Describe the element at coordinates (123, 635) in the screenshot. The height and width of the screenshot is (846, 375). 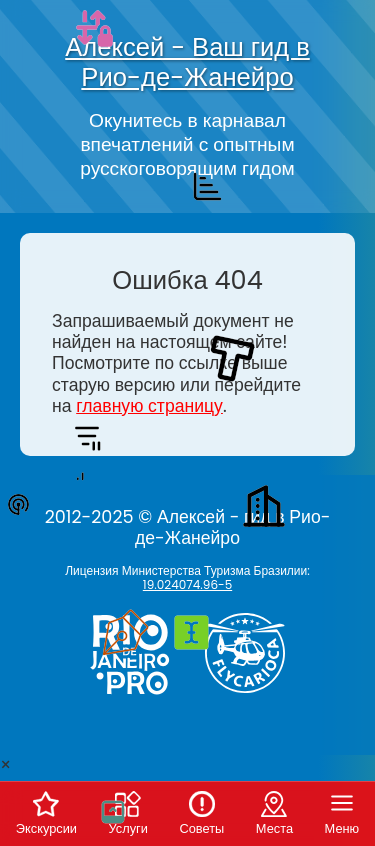
I see `access drawing or illustration tools` at that location.